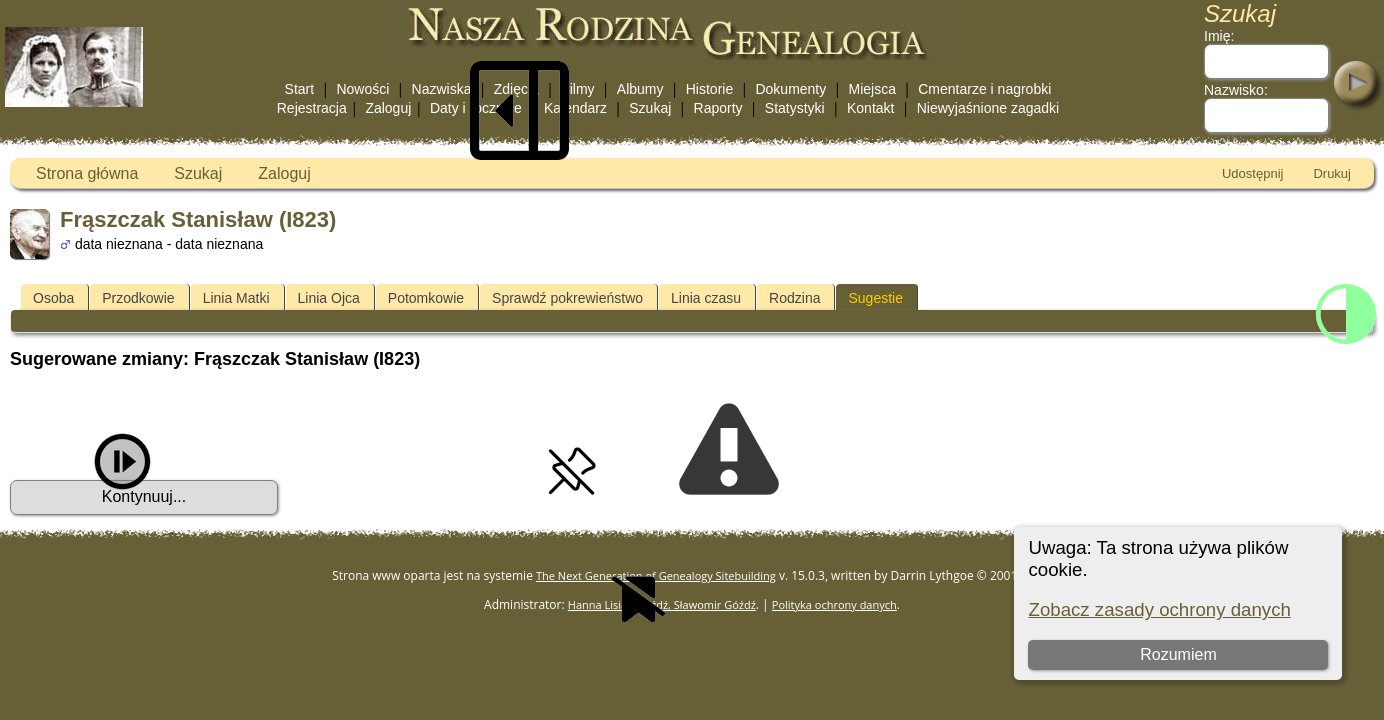  What do you see at coordinates (571, 472) in the screenshot?
I see `unpin an item from your saved collection` at bounding box center [571, 472].